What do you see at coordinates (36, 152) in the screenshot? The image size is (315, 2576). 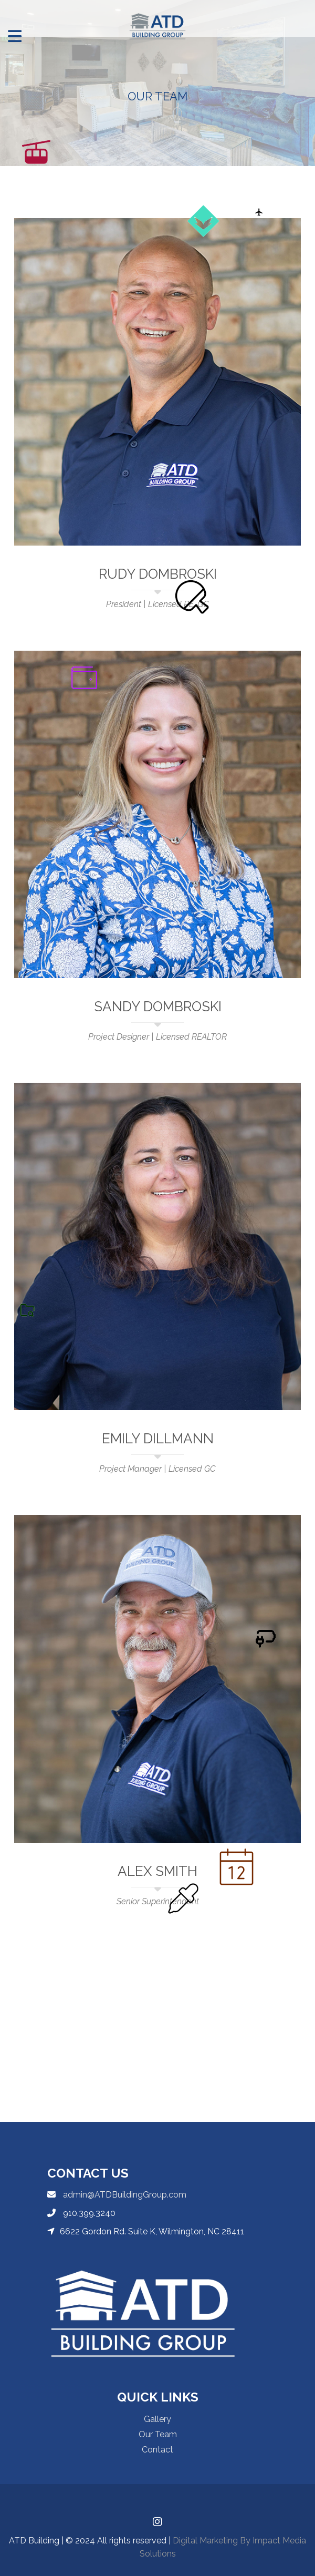 I see `access cable car or gondola transit options` at bounding box center [36, 152].